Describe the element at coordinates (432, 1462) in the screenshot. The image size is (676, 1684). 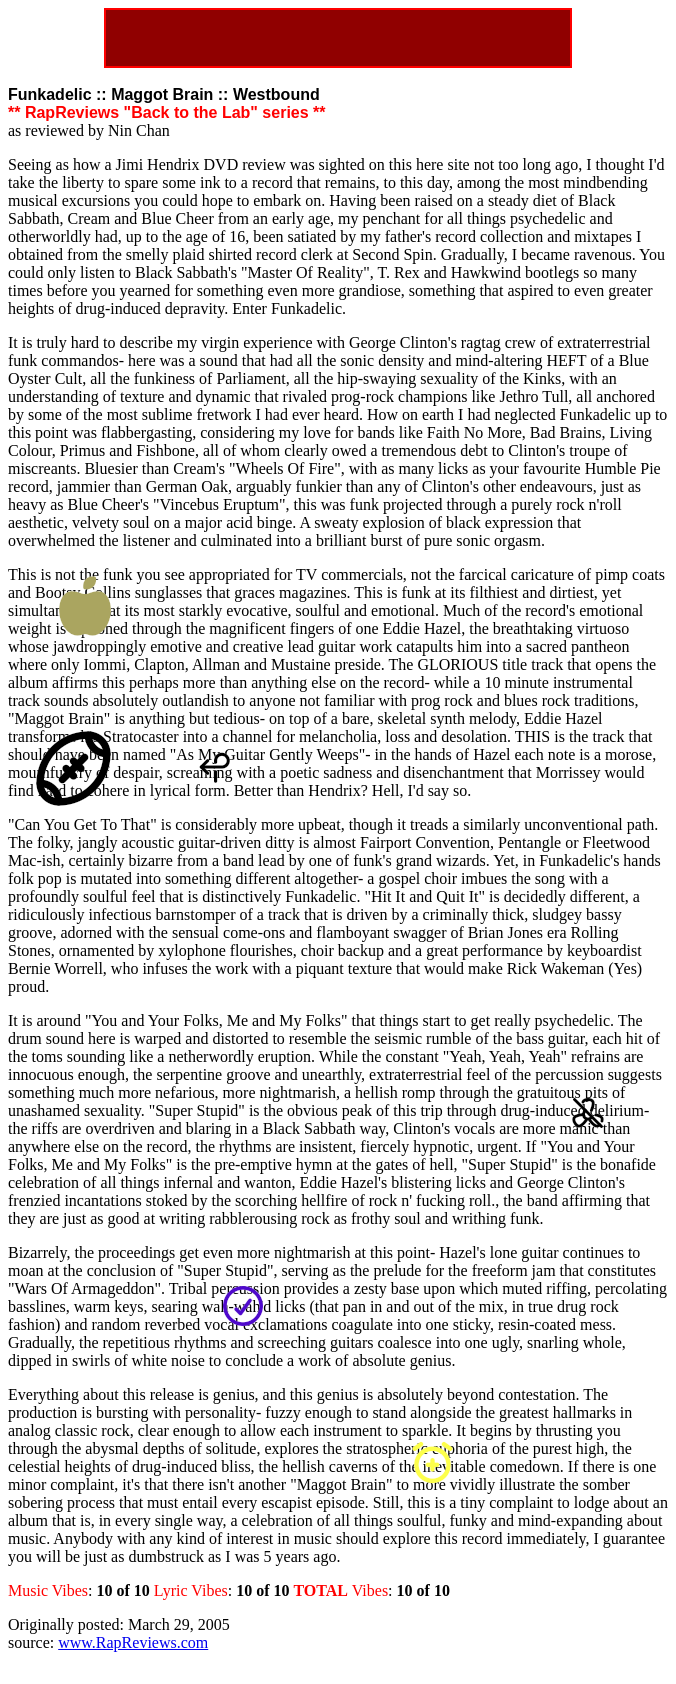
I see `add a new alarm` at that location.